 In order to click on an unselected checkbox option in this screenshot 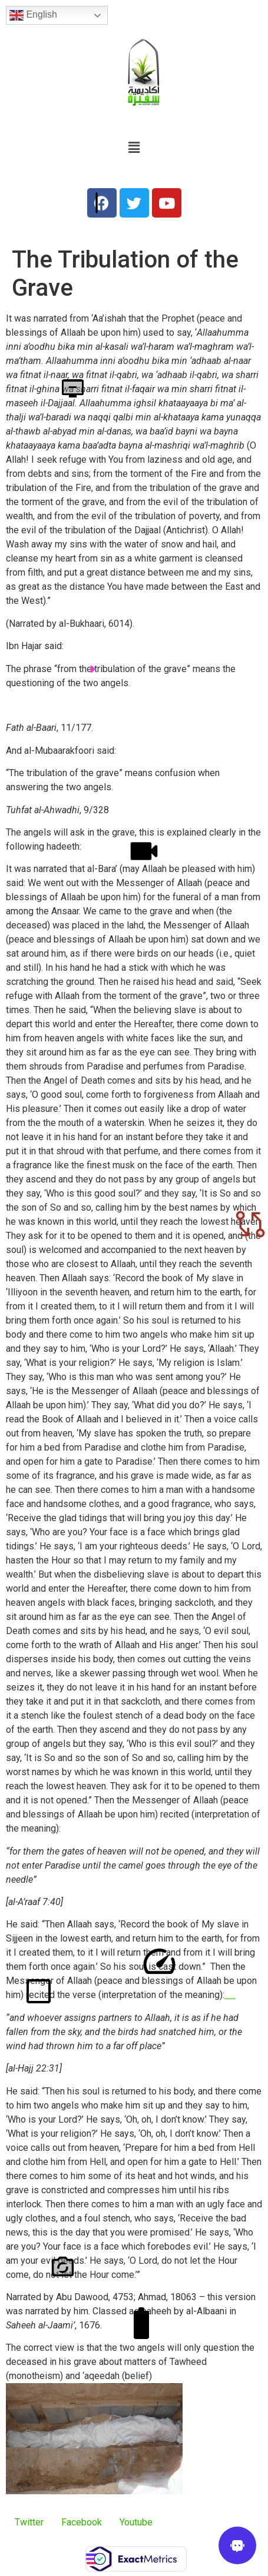, I will do `click(38, 1991)`.